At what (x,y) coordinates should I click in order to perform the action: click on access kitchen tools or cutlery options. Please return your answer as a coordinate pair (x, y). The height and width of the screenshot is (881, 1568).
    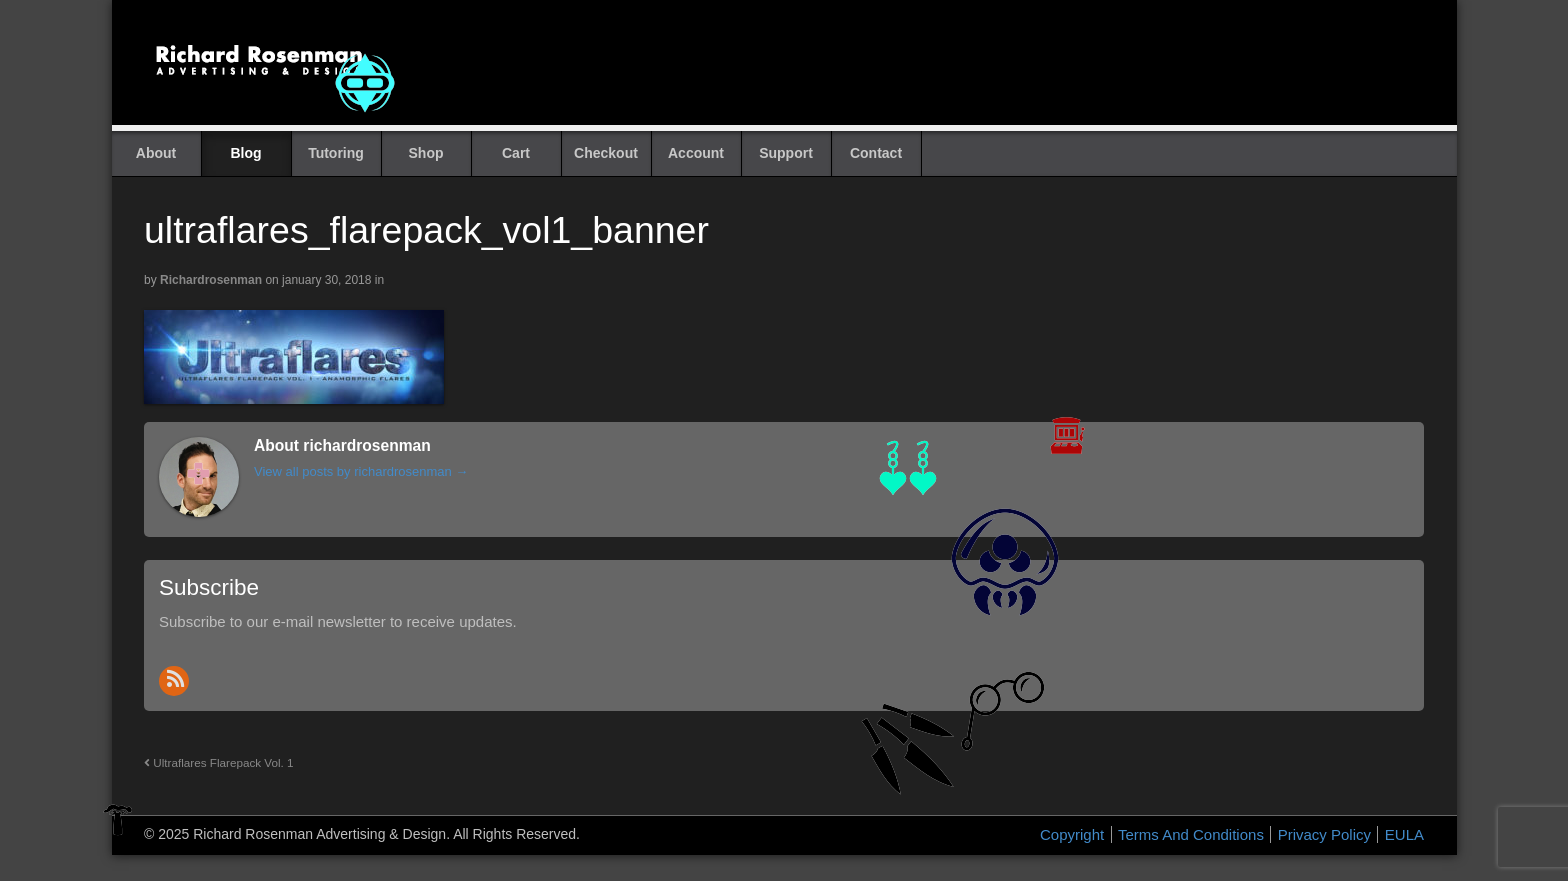
    Looking at the image, I should click on (906, 748).